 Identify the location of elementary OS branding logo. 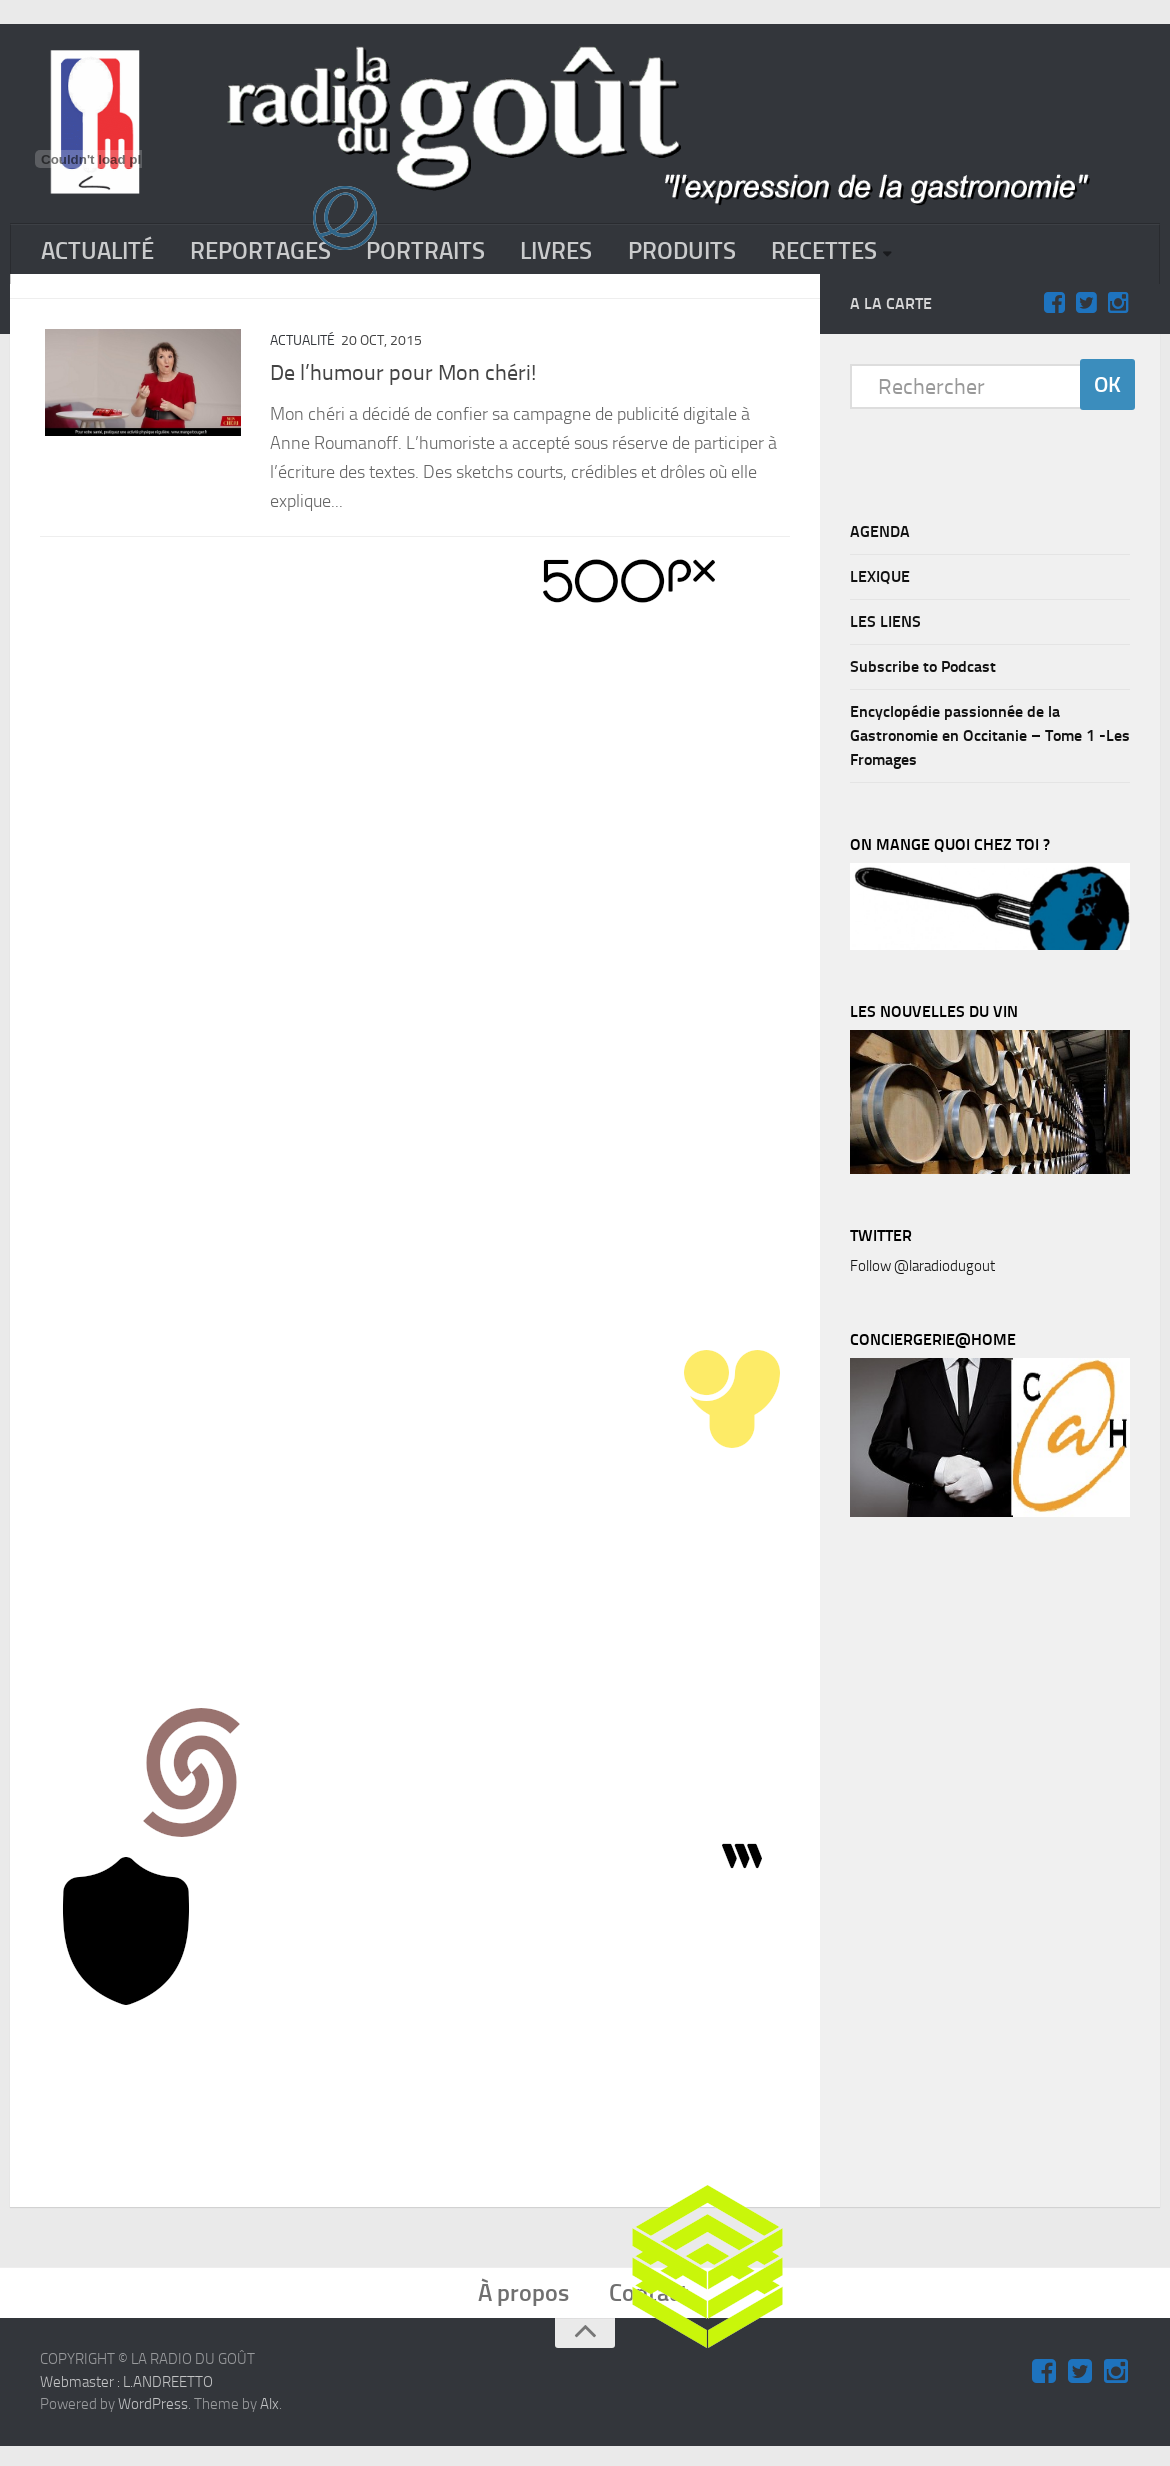
(345, 218).